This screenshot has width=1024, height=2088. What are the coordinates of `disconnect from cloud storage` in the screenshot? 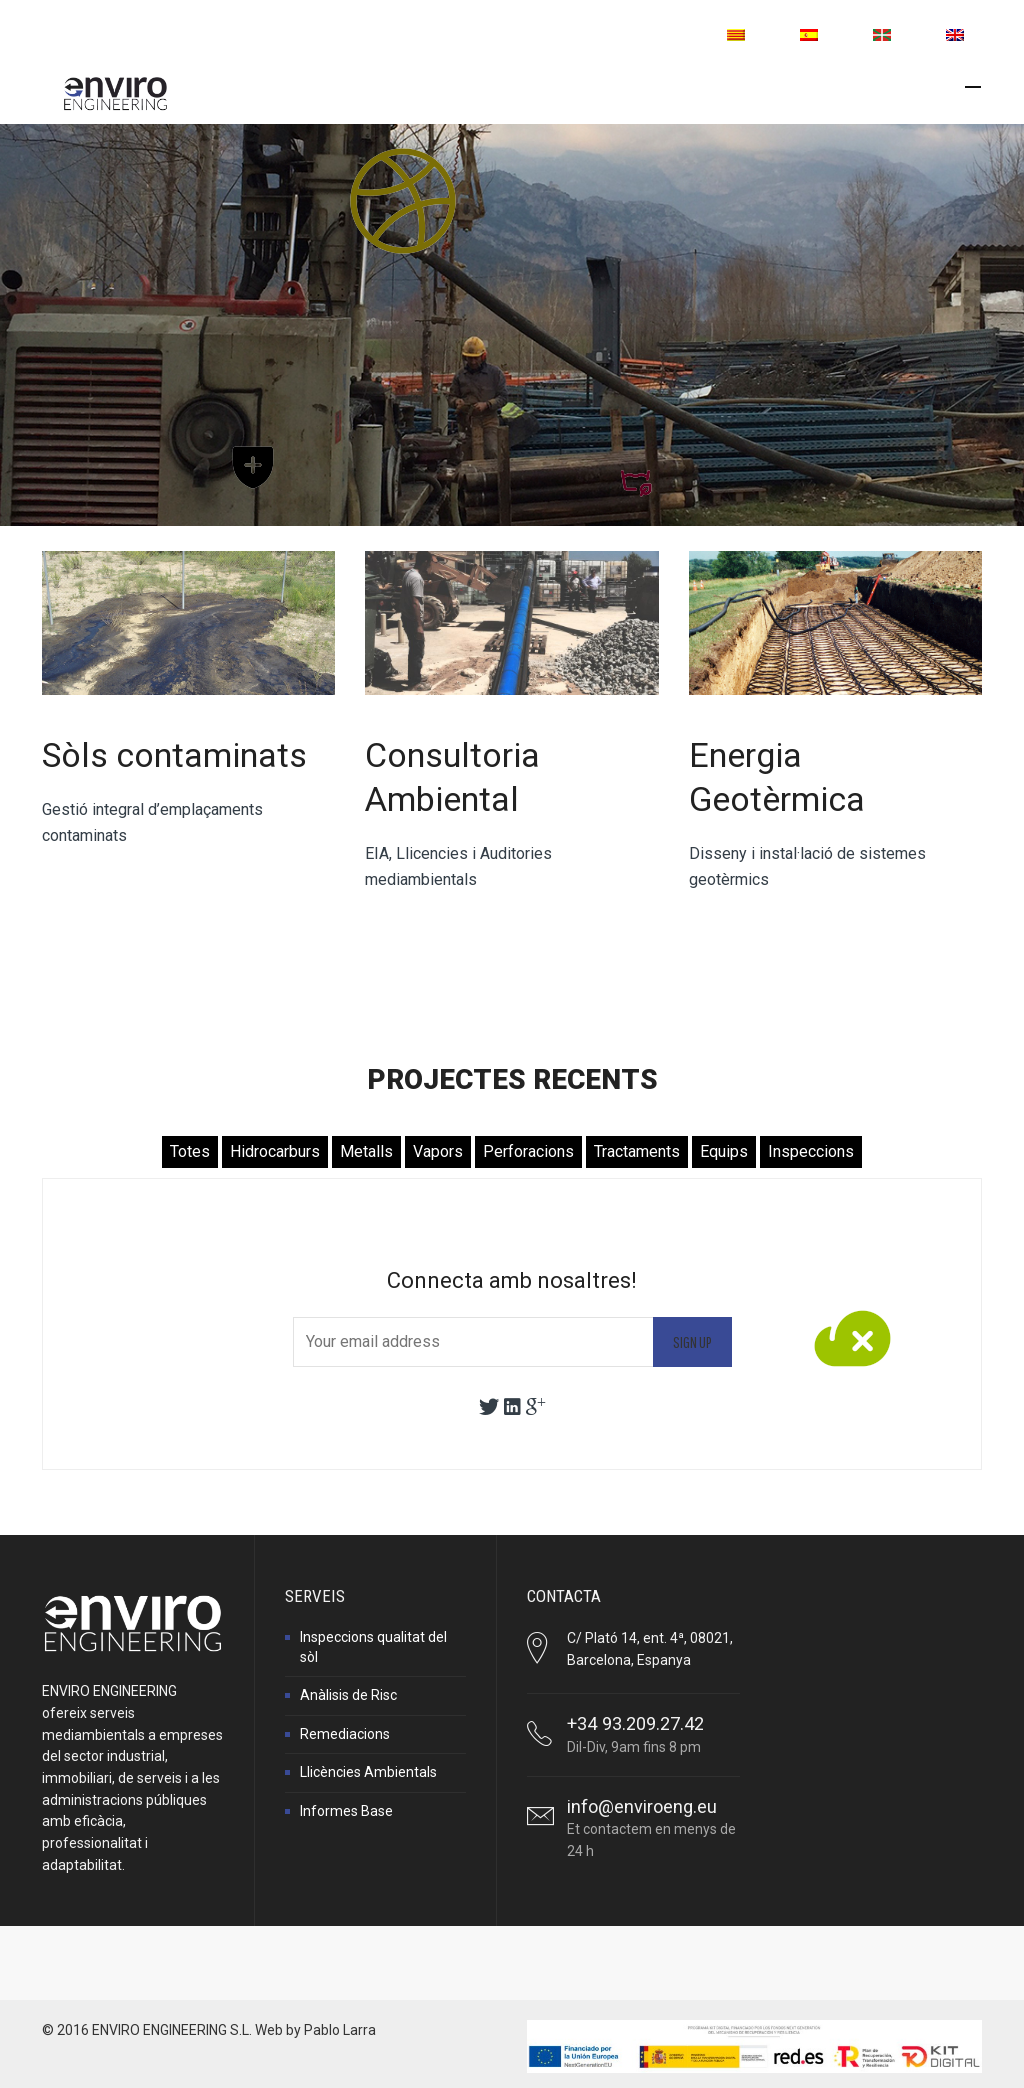 It's located at (852, 1338).